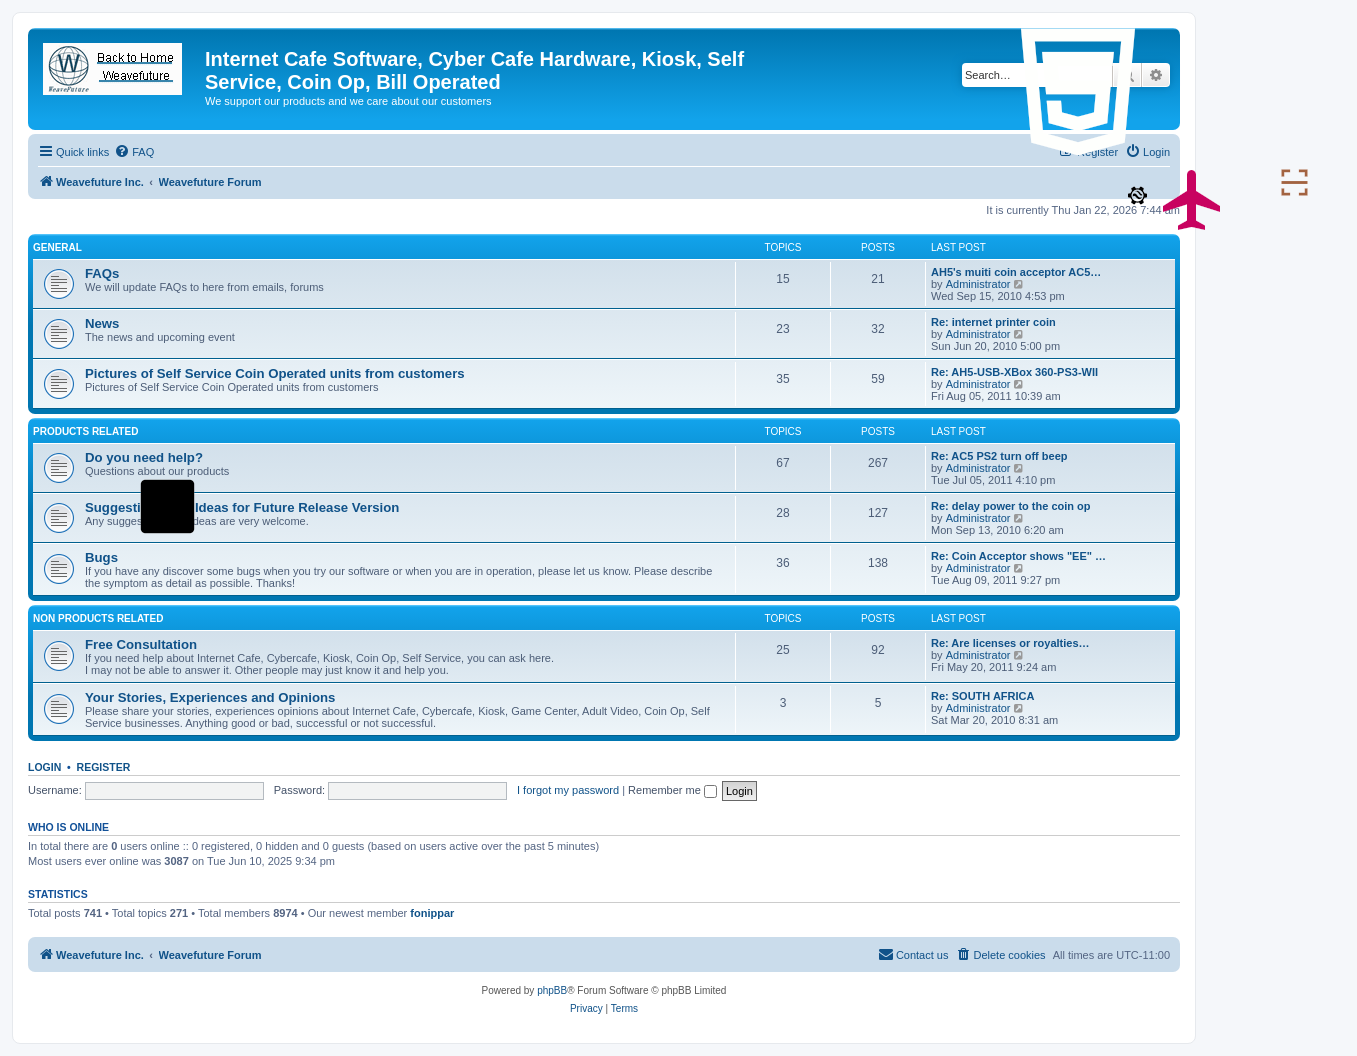  Describe the element at coordinates (1137, 195) in the screenshot. I see `open Google Earth Engine` at that location.